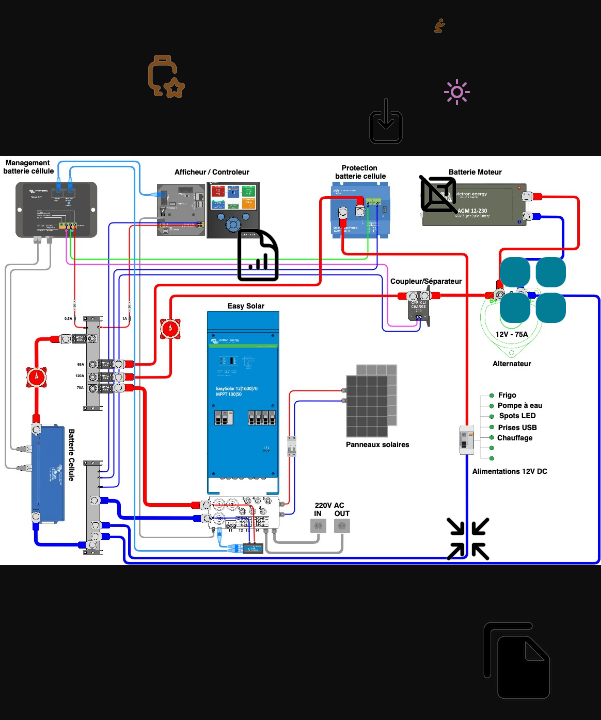 The height and width of the screenshot is (720, 601). I want to click on copy file to clipboard, so click(518, 660).